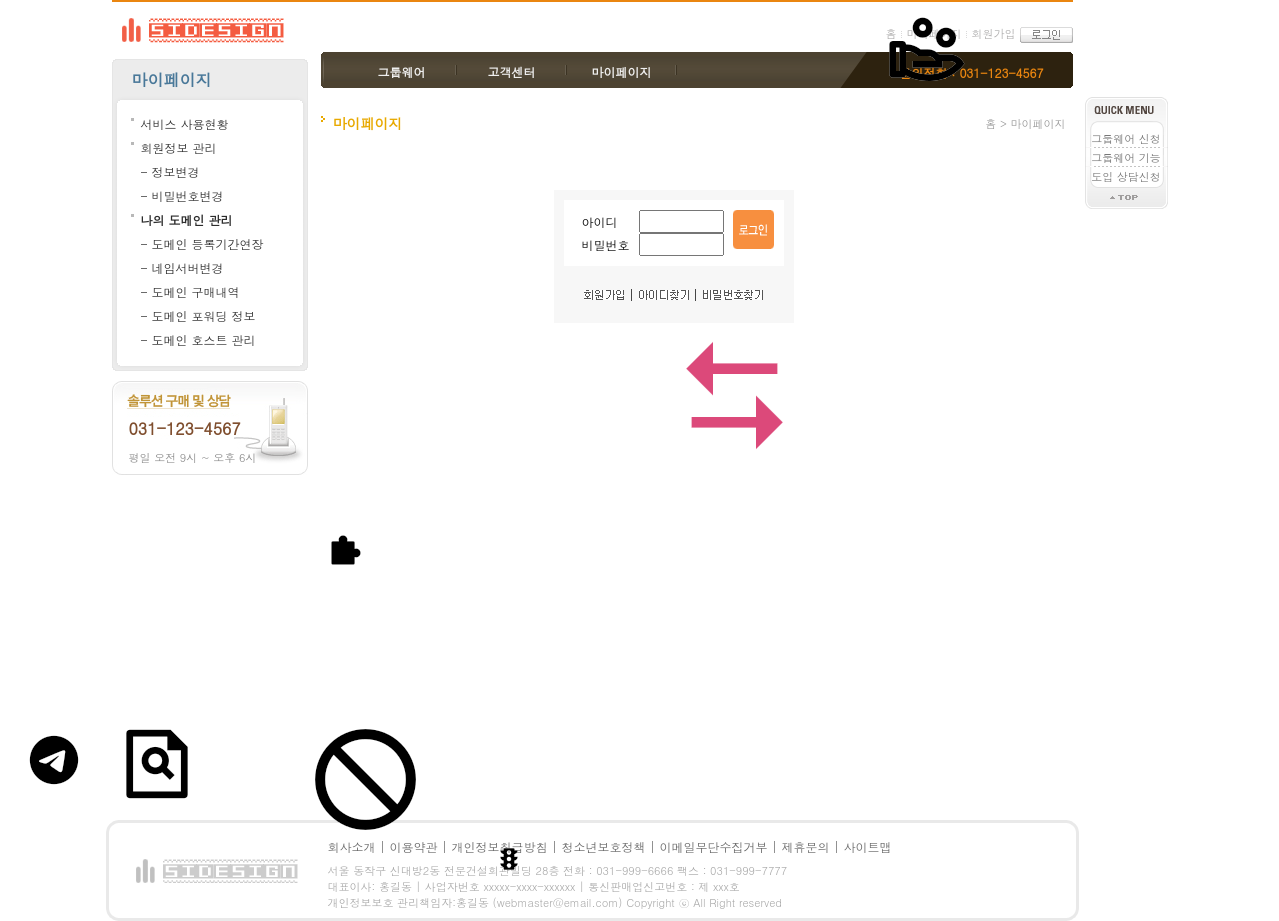 The image size is (1279, 921). Describe the element at coordinates (509, 859) in the screenshot. I see `view traffic conditions` at that location.